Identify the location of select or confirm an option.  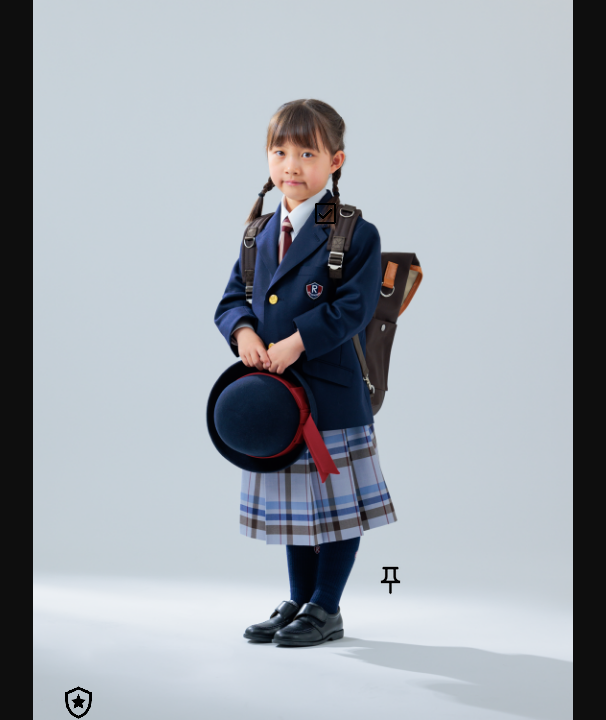
(325, 213).